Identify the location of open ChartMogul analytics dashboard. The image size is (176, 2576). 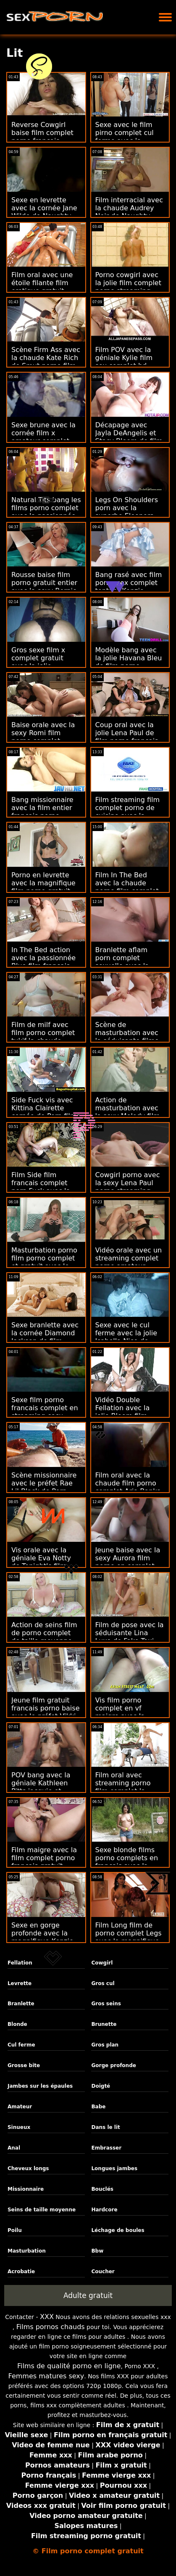
(53, 1516).